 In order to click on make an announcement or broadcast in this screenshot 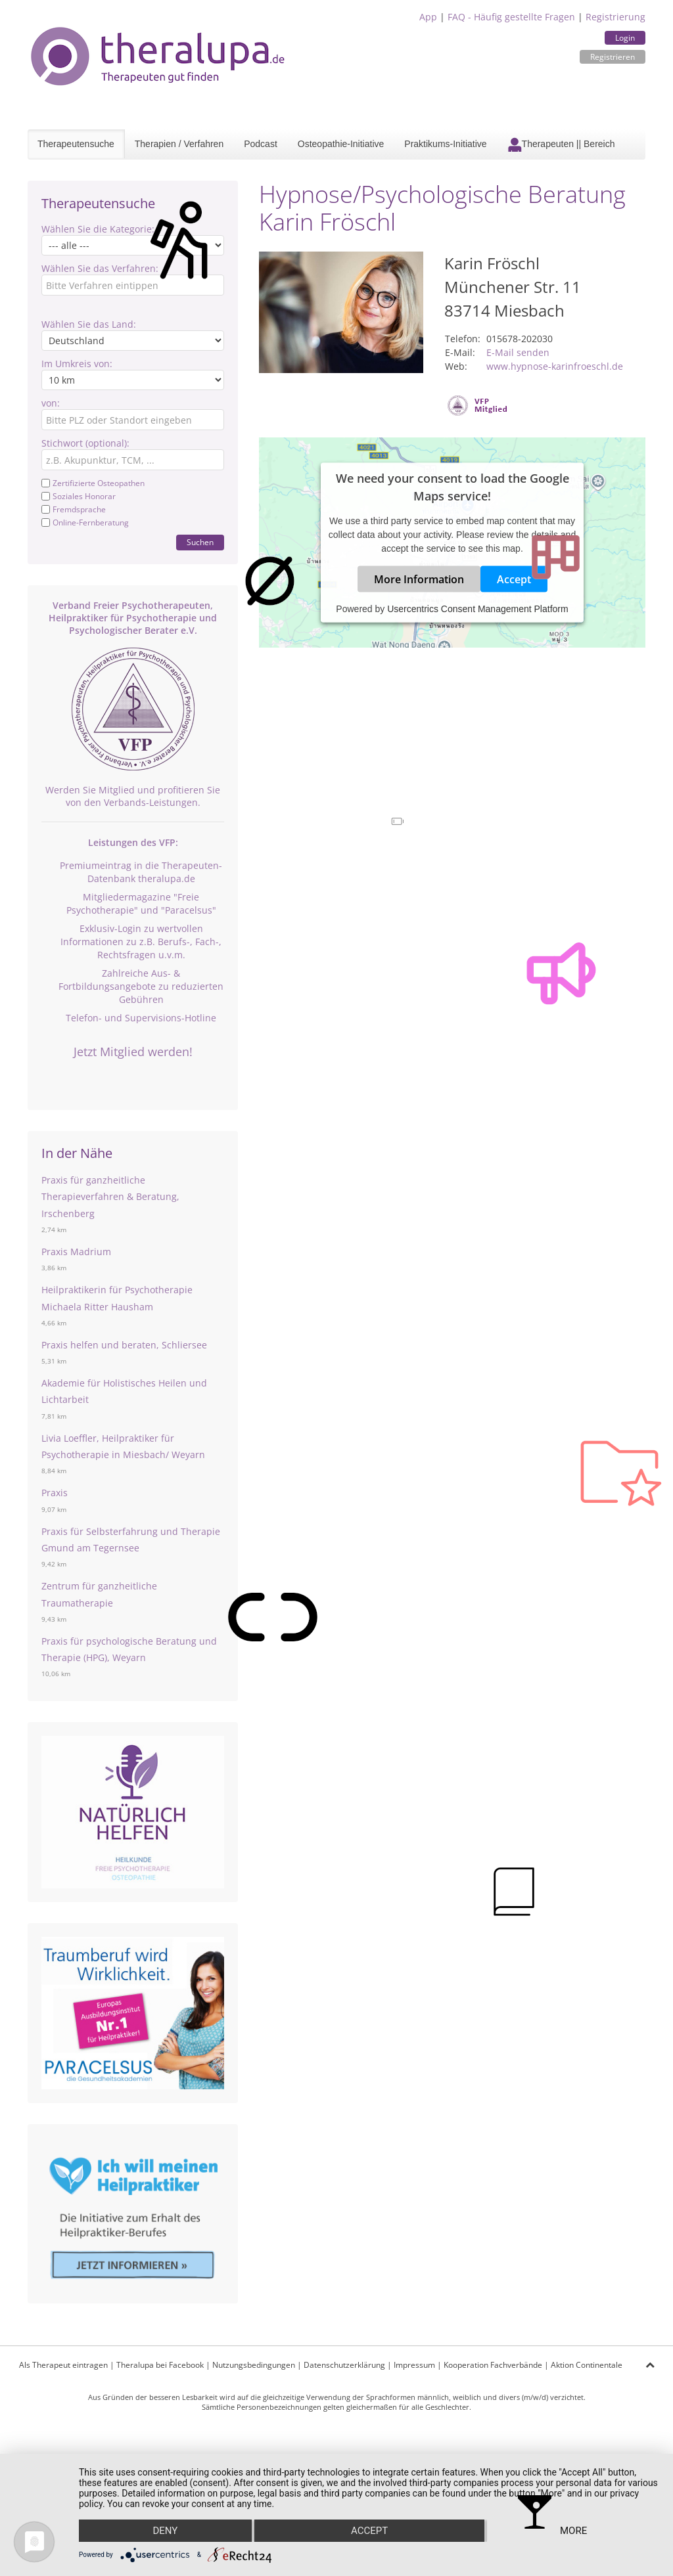, I will do `click(561, 973)`.